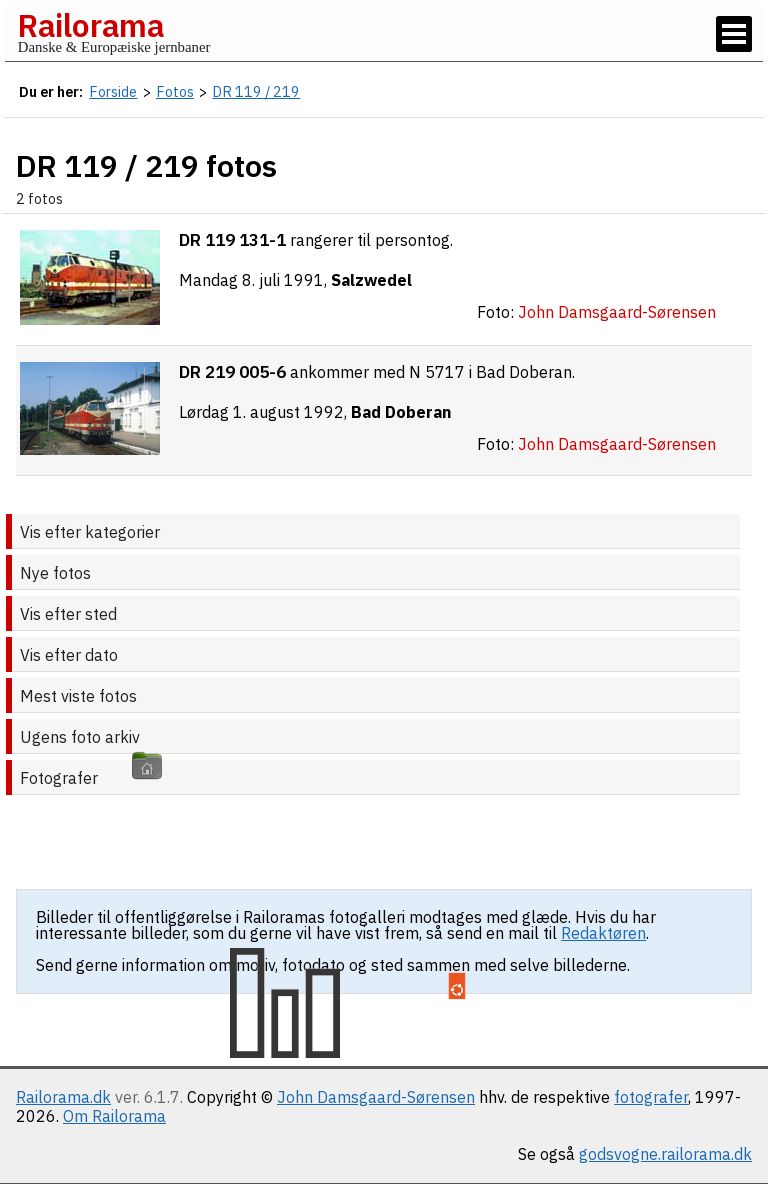  I want to click on view statistics or analytics, so click(285, 1003).